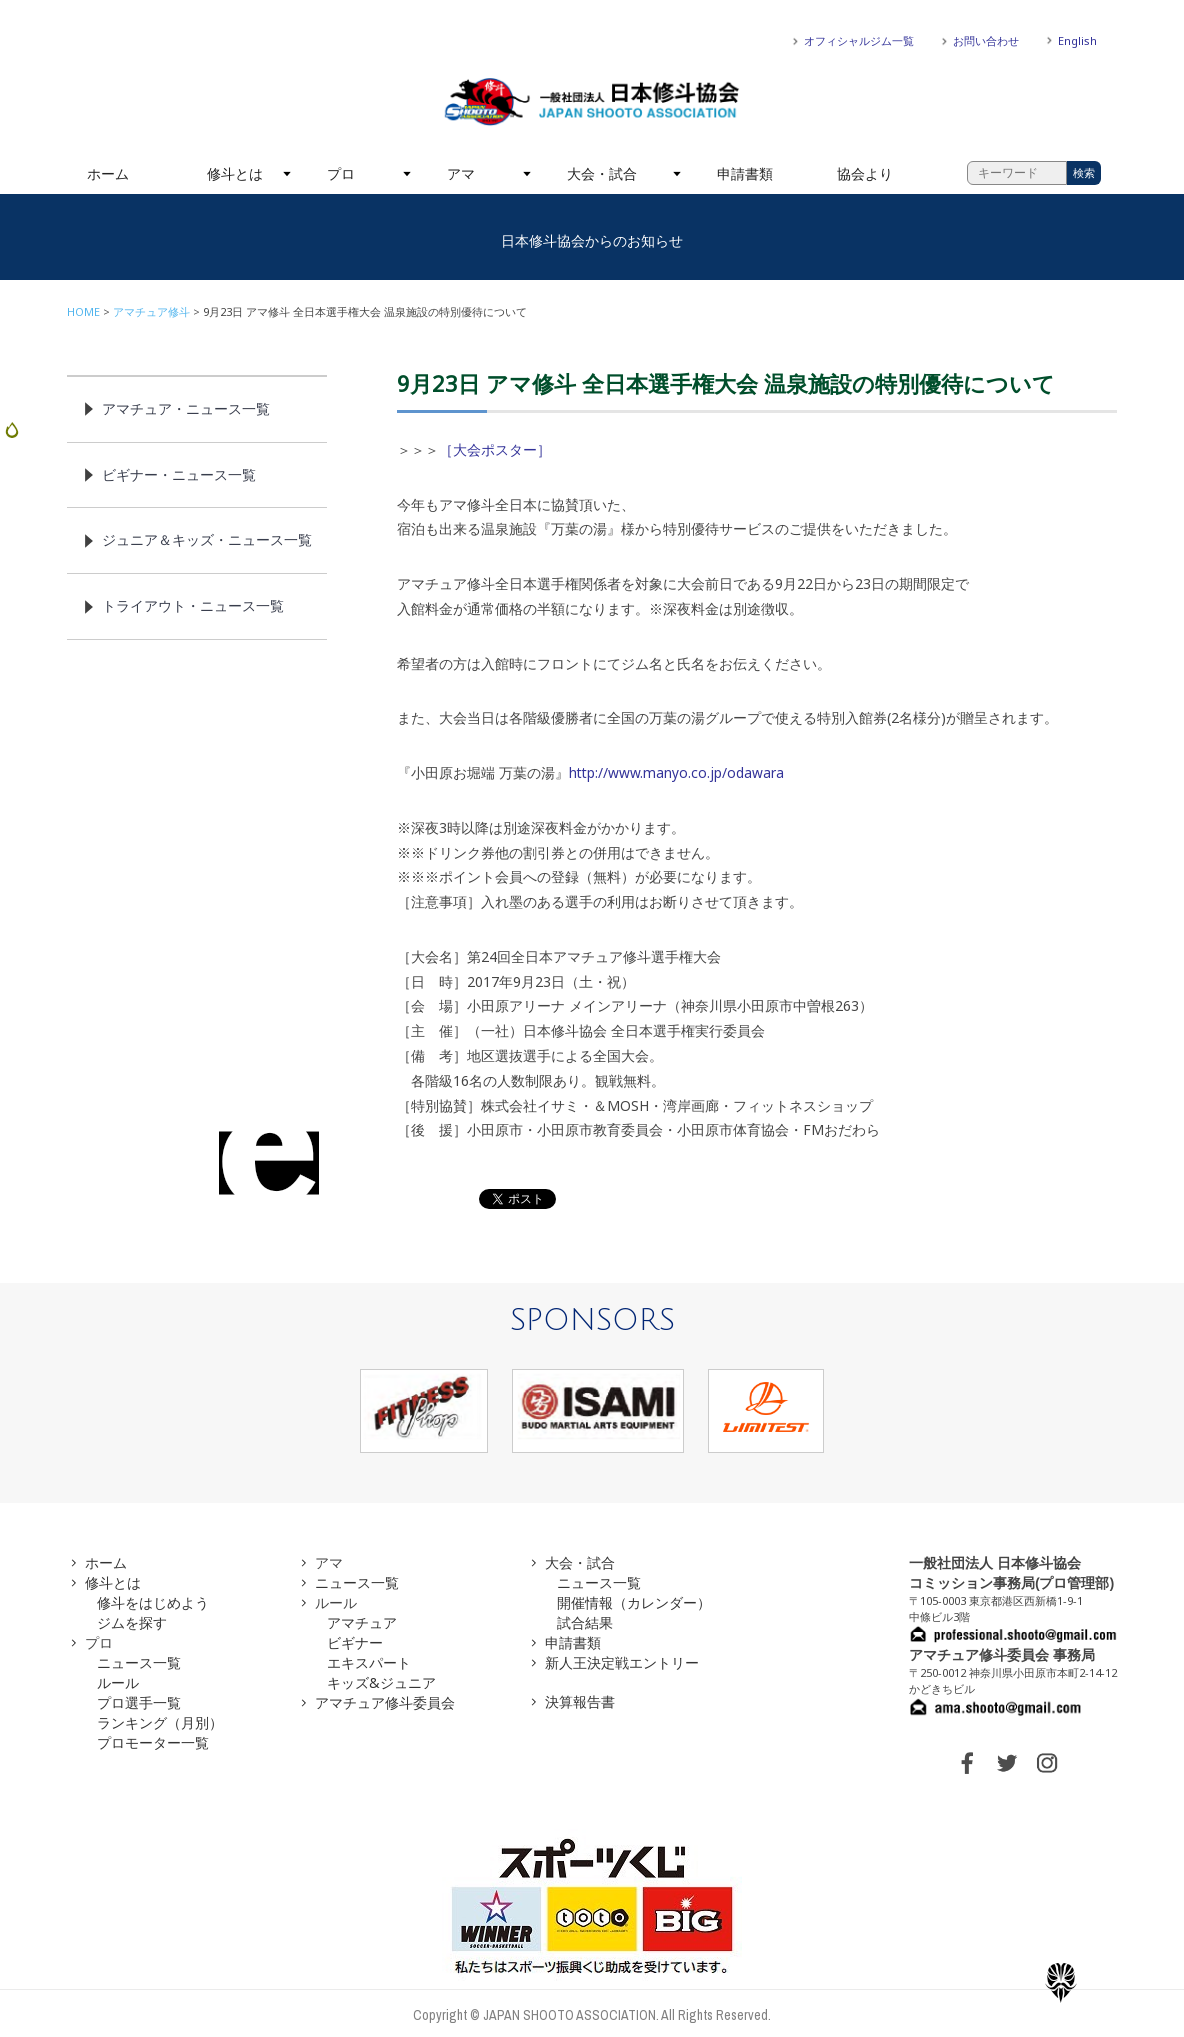  What do you see at coordinates (1061, 1983) in the screenshot?
I see `open magisk root management app` at bounding box center [1061, 1983].